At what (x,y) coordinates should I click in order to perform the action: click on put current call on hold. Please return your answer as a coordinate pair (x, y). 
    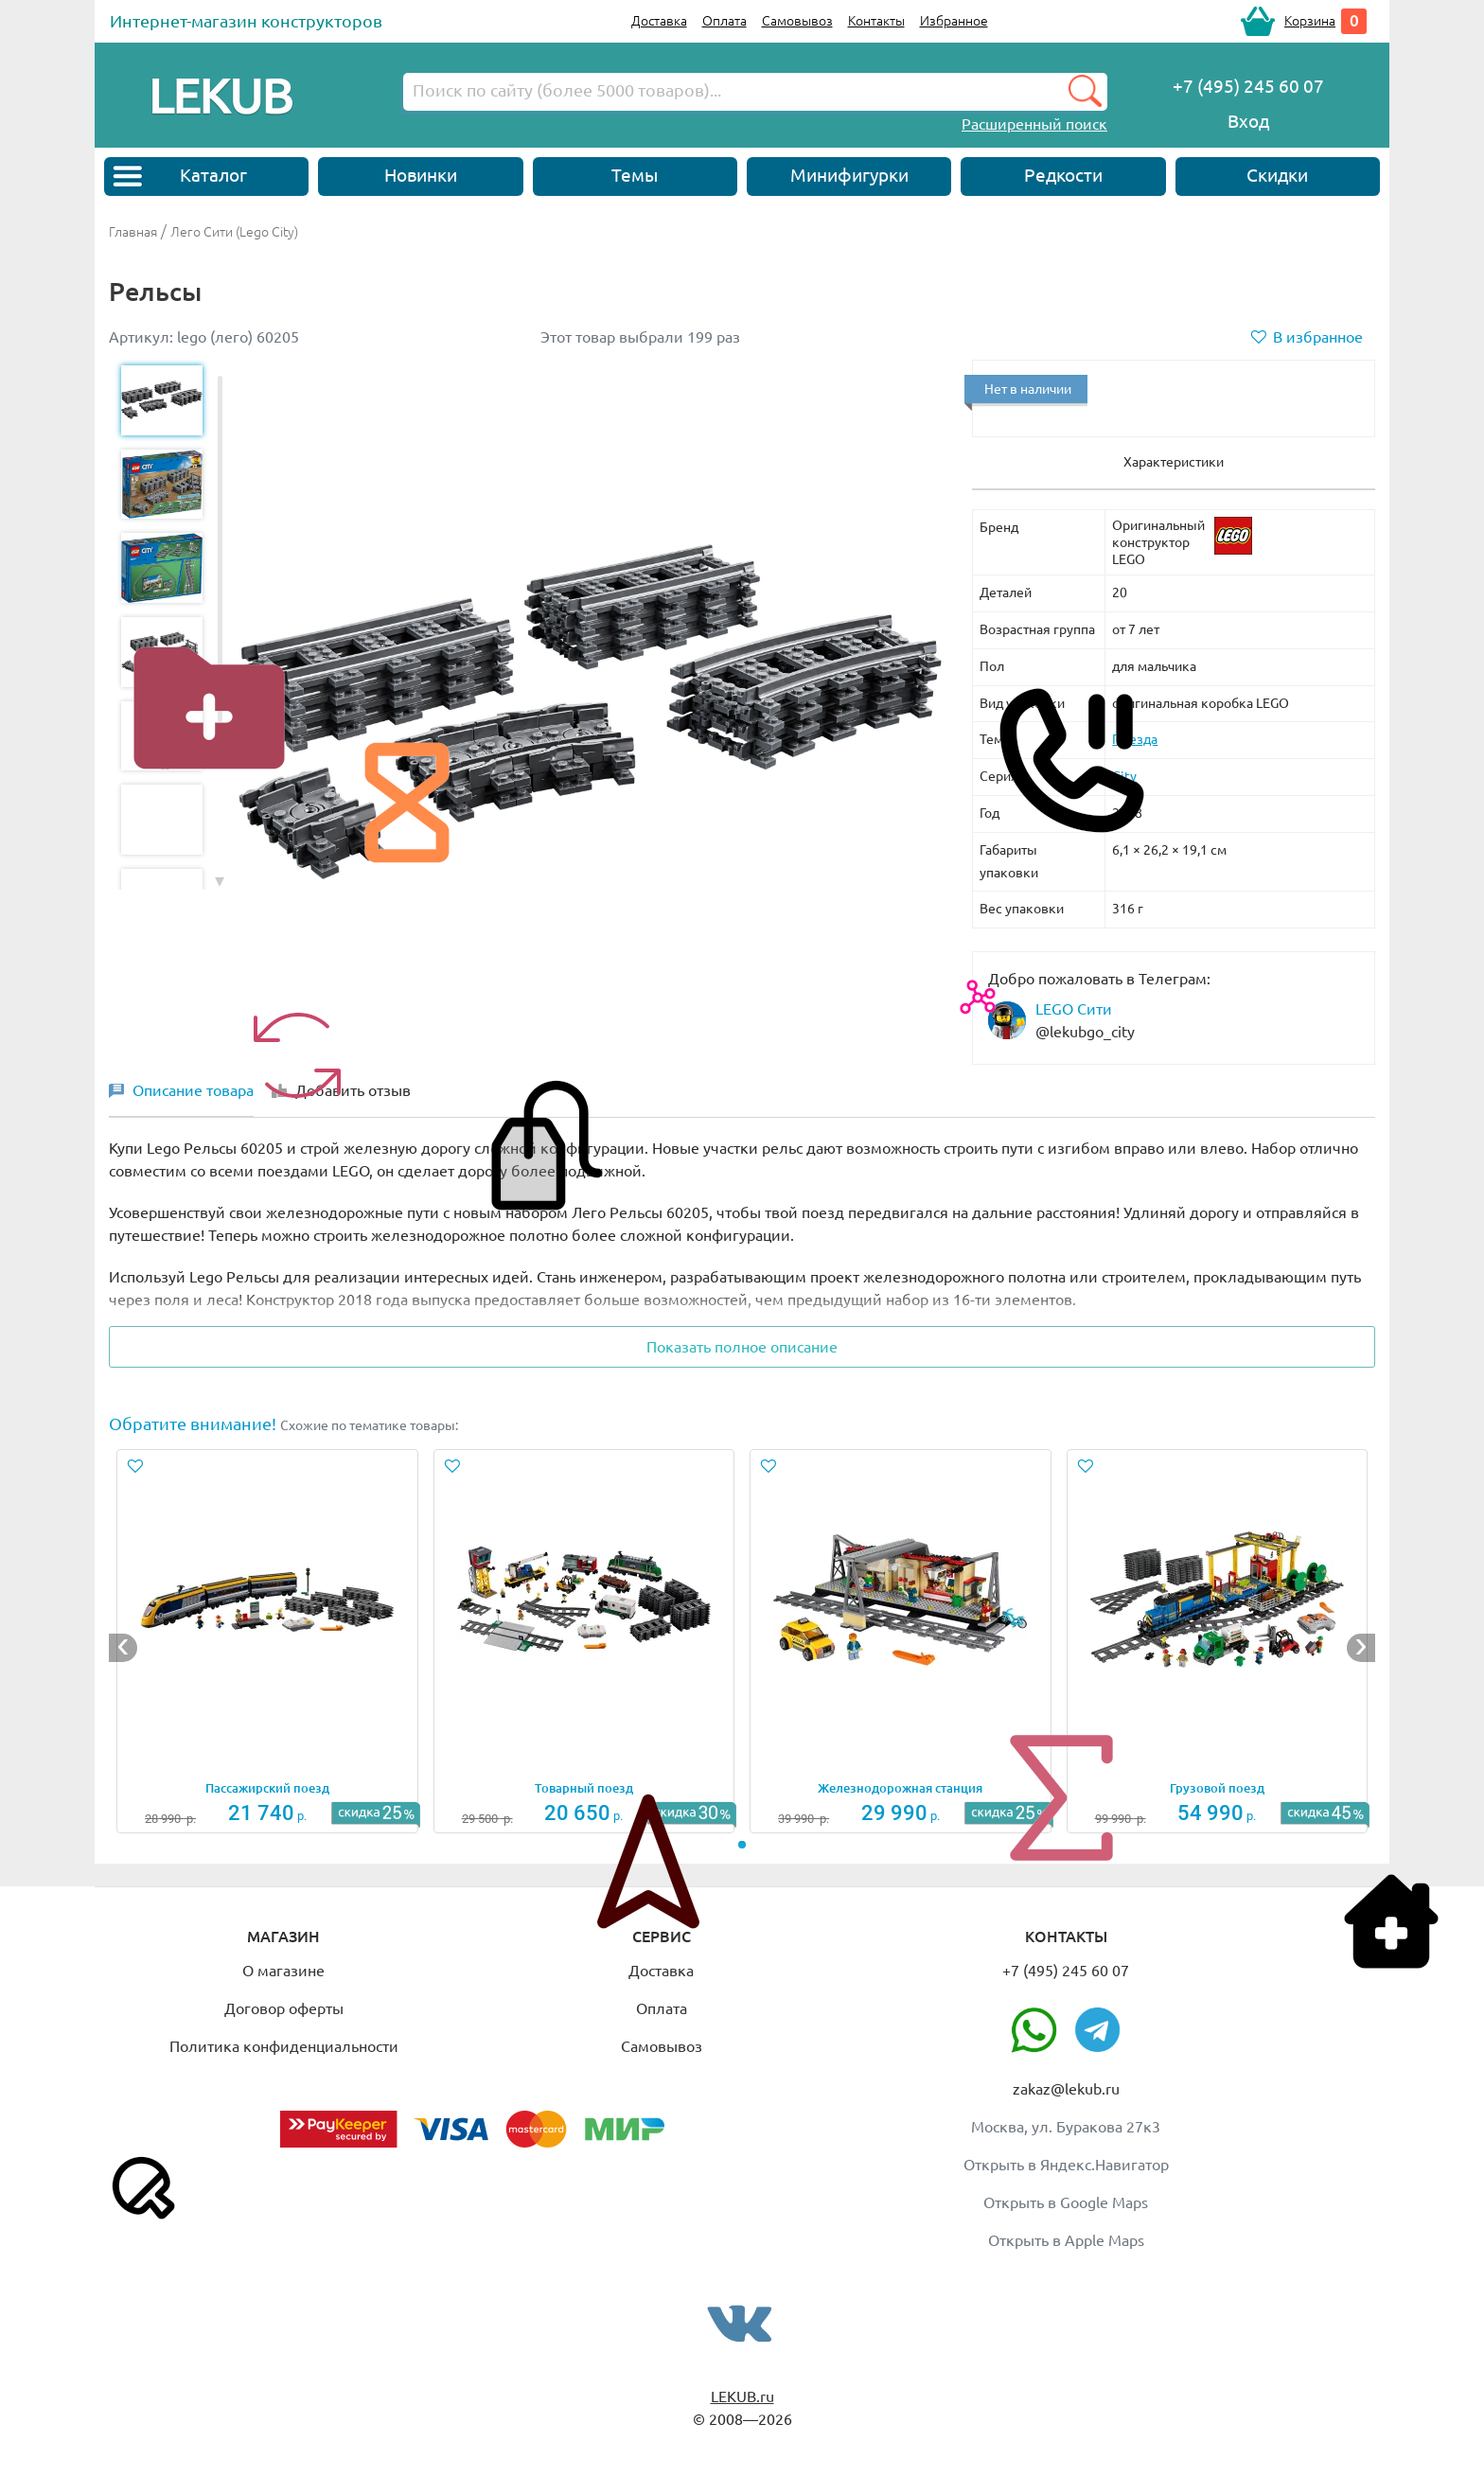
    Looking at the image, I should click on (1074, 757).